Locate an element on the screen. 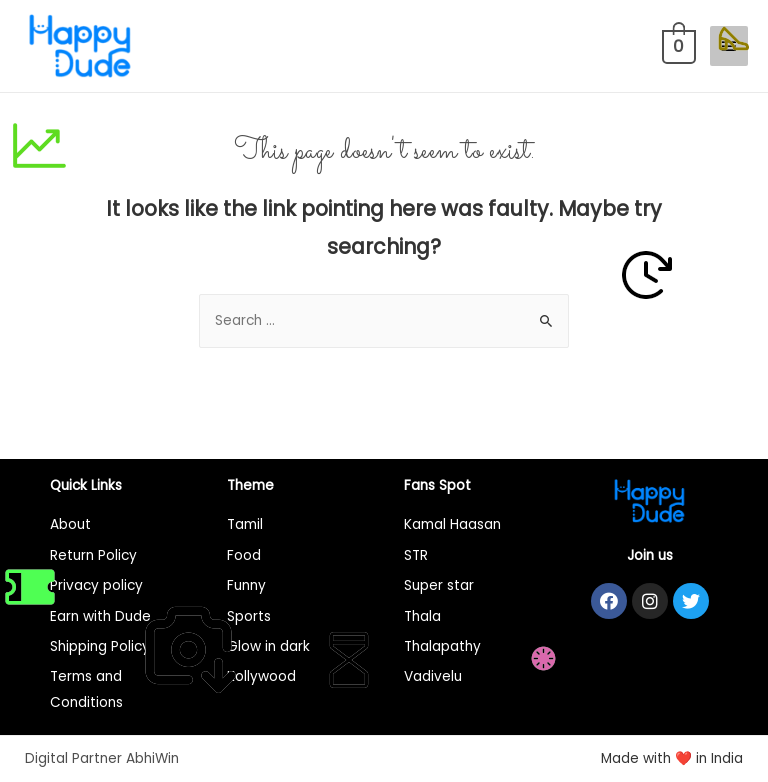  download a captured photo is located at coordinates (188, 645).